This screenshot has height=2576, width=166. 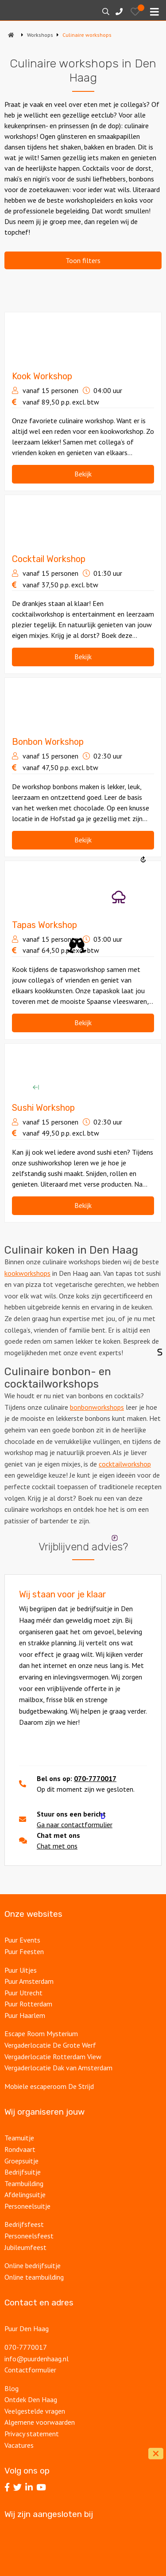 What do you see at coordinates (119, 897) in the screenshot?
I see `access cloud computing services` at bounding box center [119, 897].